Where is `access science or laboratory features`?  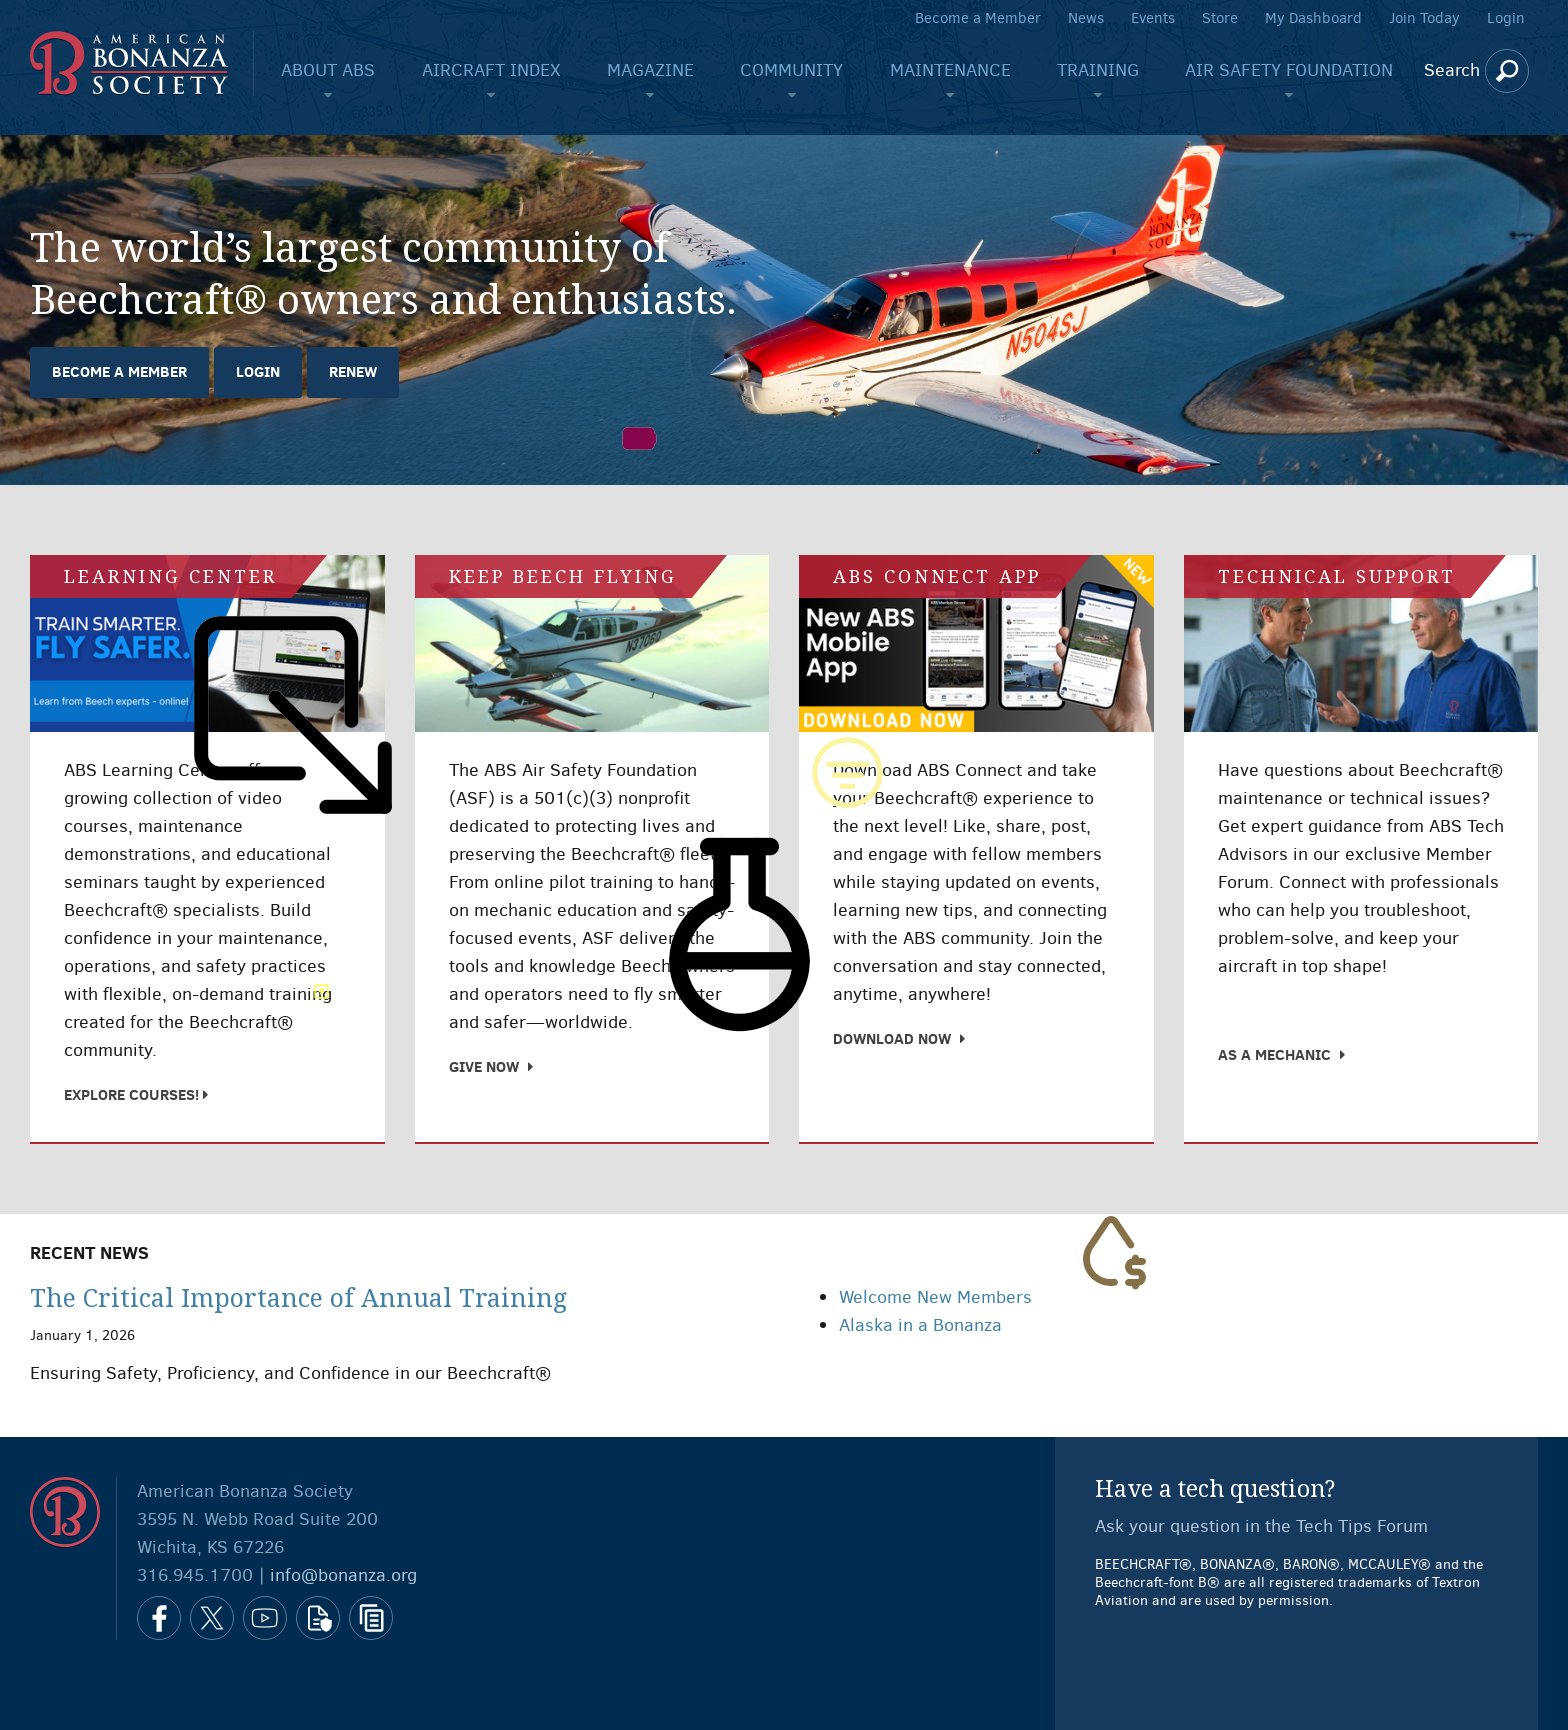 access science or laboratory features is located at coordinates (739, 934).